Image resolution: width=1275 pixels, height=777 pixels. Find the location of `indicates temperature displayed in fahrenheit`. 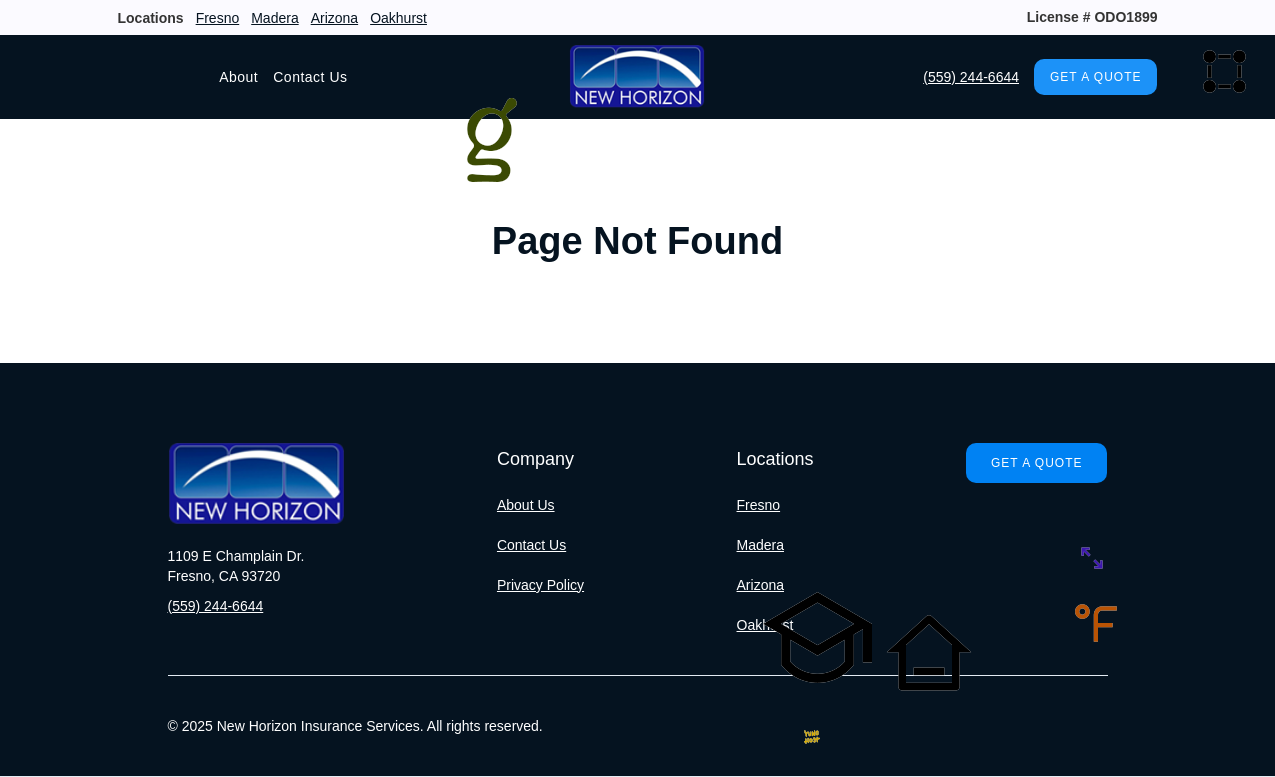

indicates temperature displayed in fahrenheit is located at coordinates (1098, 623).